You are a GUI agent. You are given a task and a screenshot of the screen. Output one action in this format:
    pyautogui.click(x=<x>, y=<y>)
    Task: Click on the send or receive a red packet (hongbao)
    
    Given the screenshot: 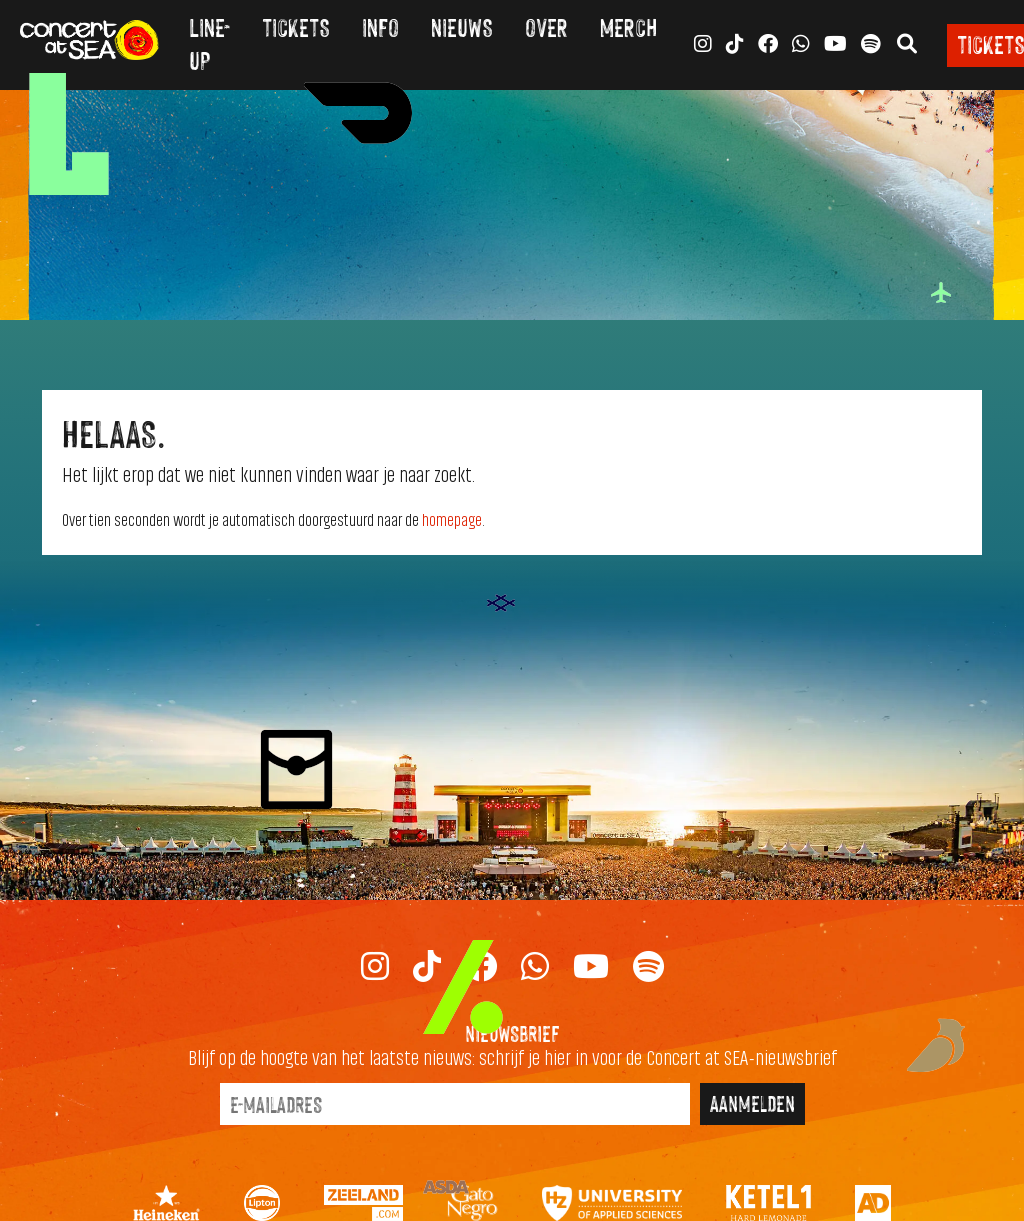 What is the action you would take?
    pyautogui.click(x=296, y=769)
    